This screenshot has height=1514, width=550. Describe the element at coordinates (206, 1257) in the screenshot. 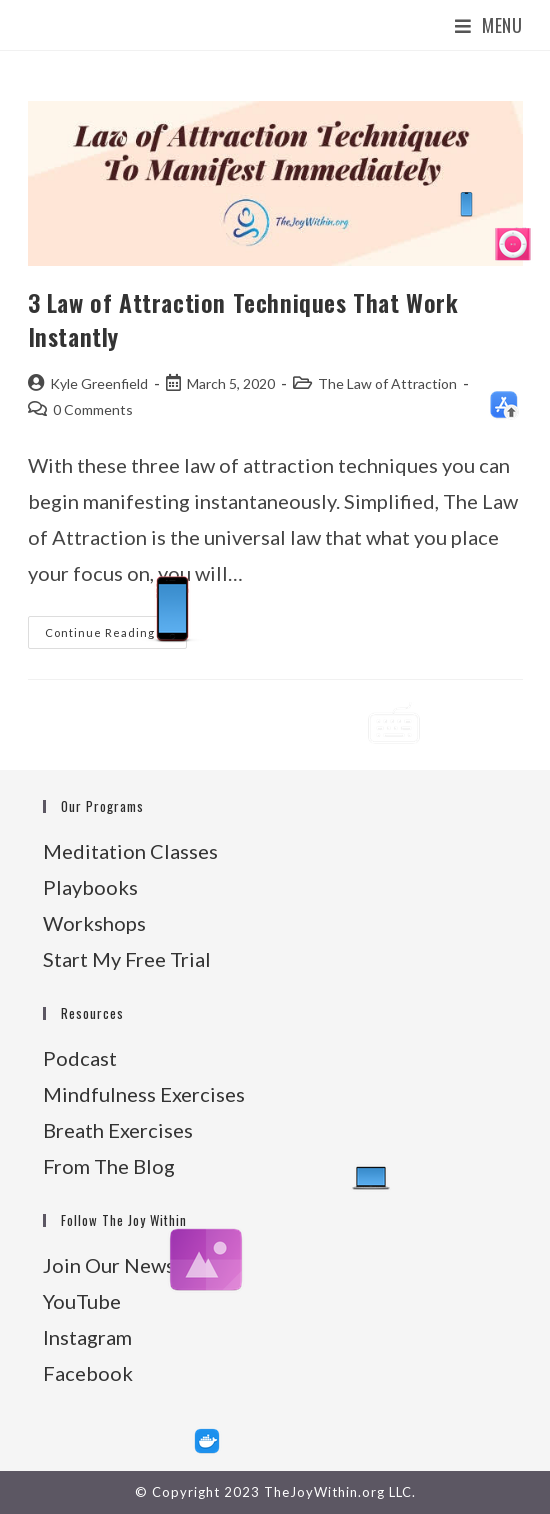

I see `open an image file` at that location.